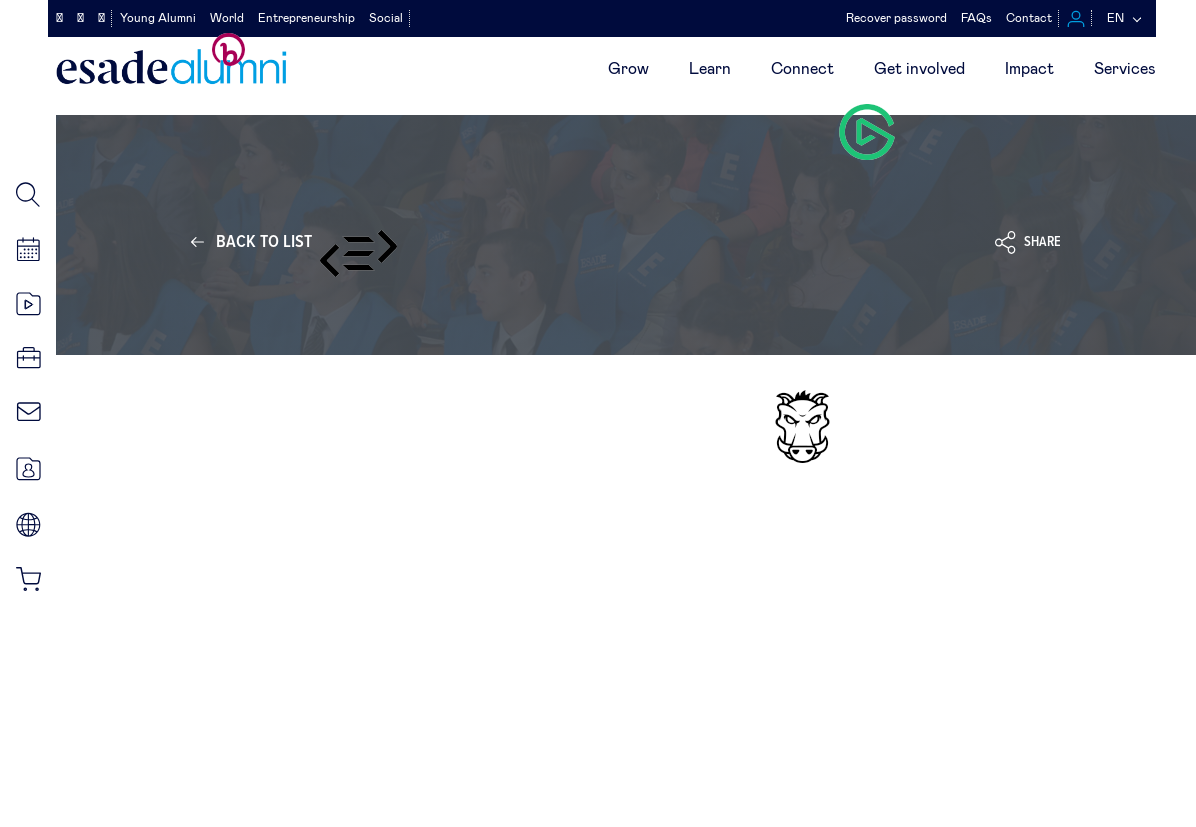 This screenshot has width=1196, height=827. What do you see at coordinates (867, 132) in the screenshot?
I see `elgato brand logo` at bounding box center [867, 132].